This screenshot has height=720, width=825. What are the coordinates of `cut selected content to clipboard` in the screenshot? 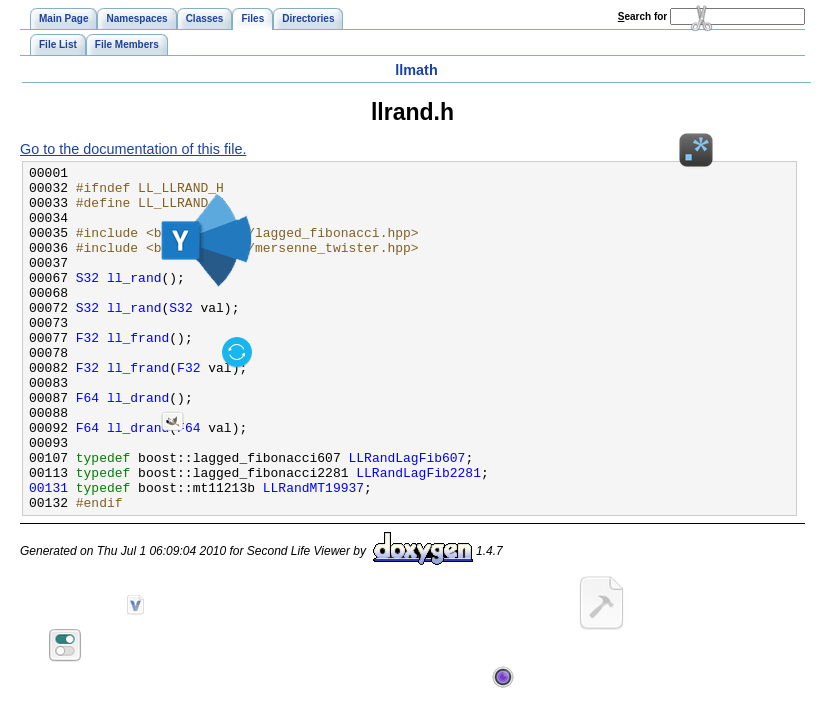 It's located at (701, 18).